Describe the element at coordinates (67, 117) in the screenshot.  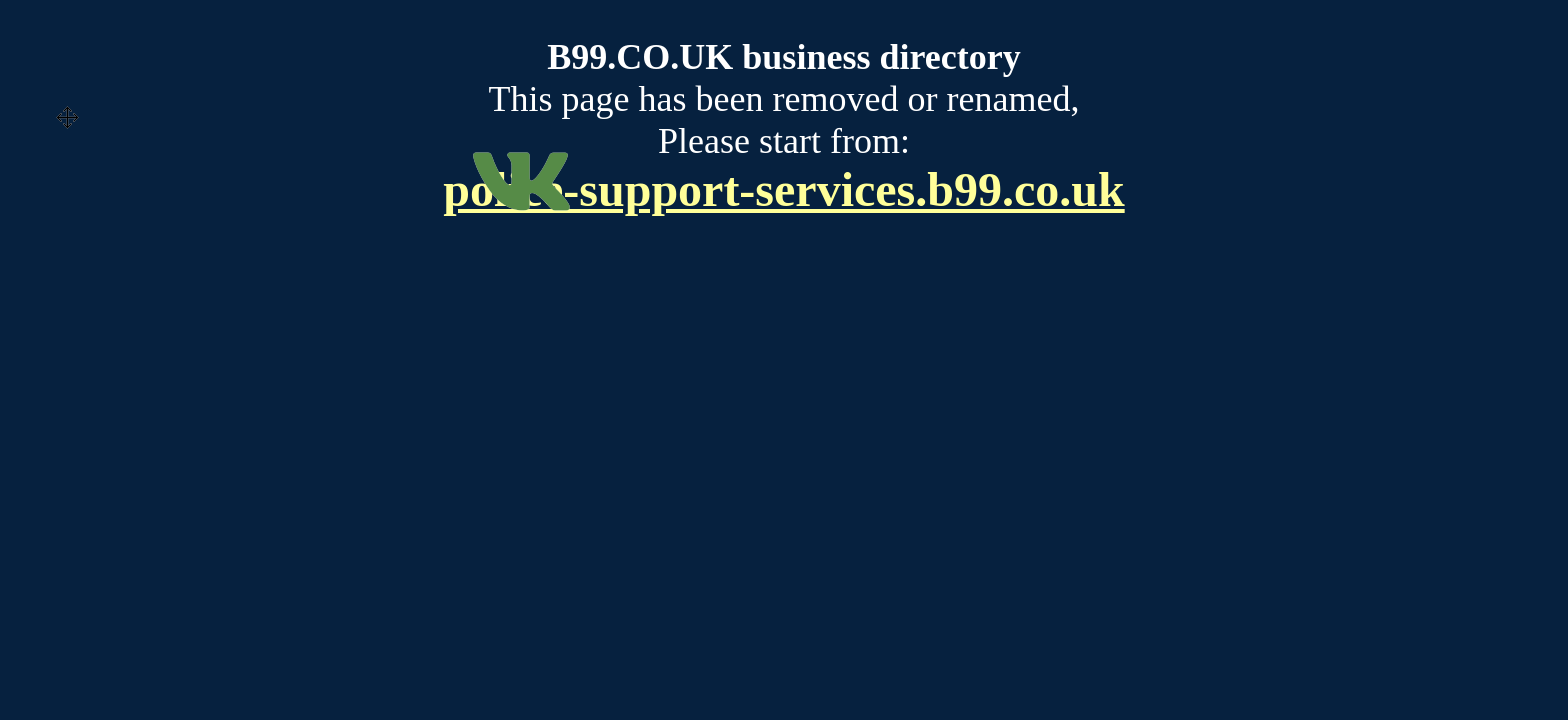
I see `move or reposition an element` at that location.